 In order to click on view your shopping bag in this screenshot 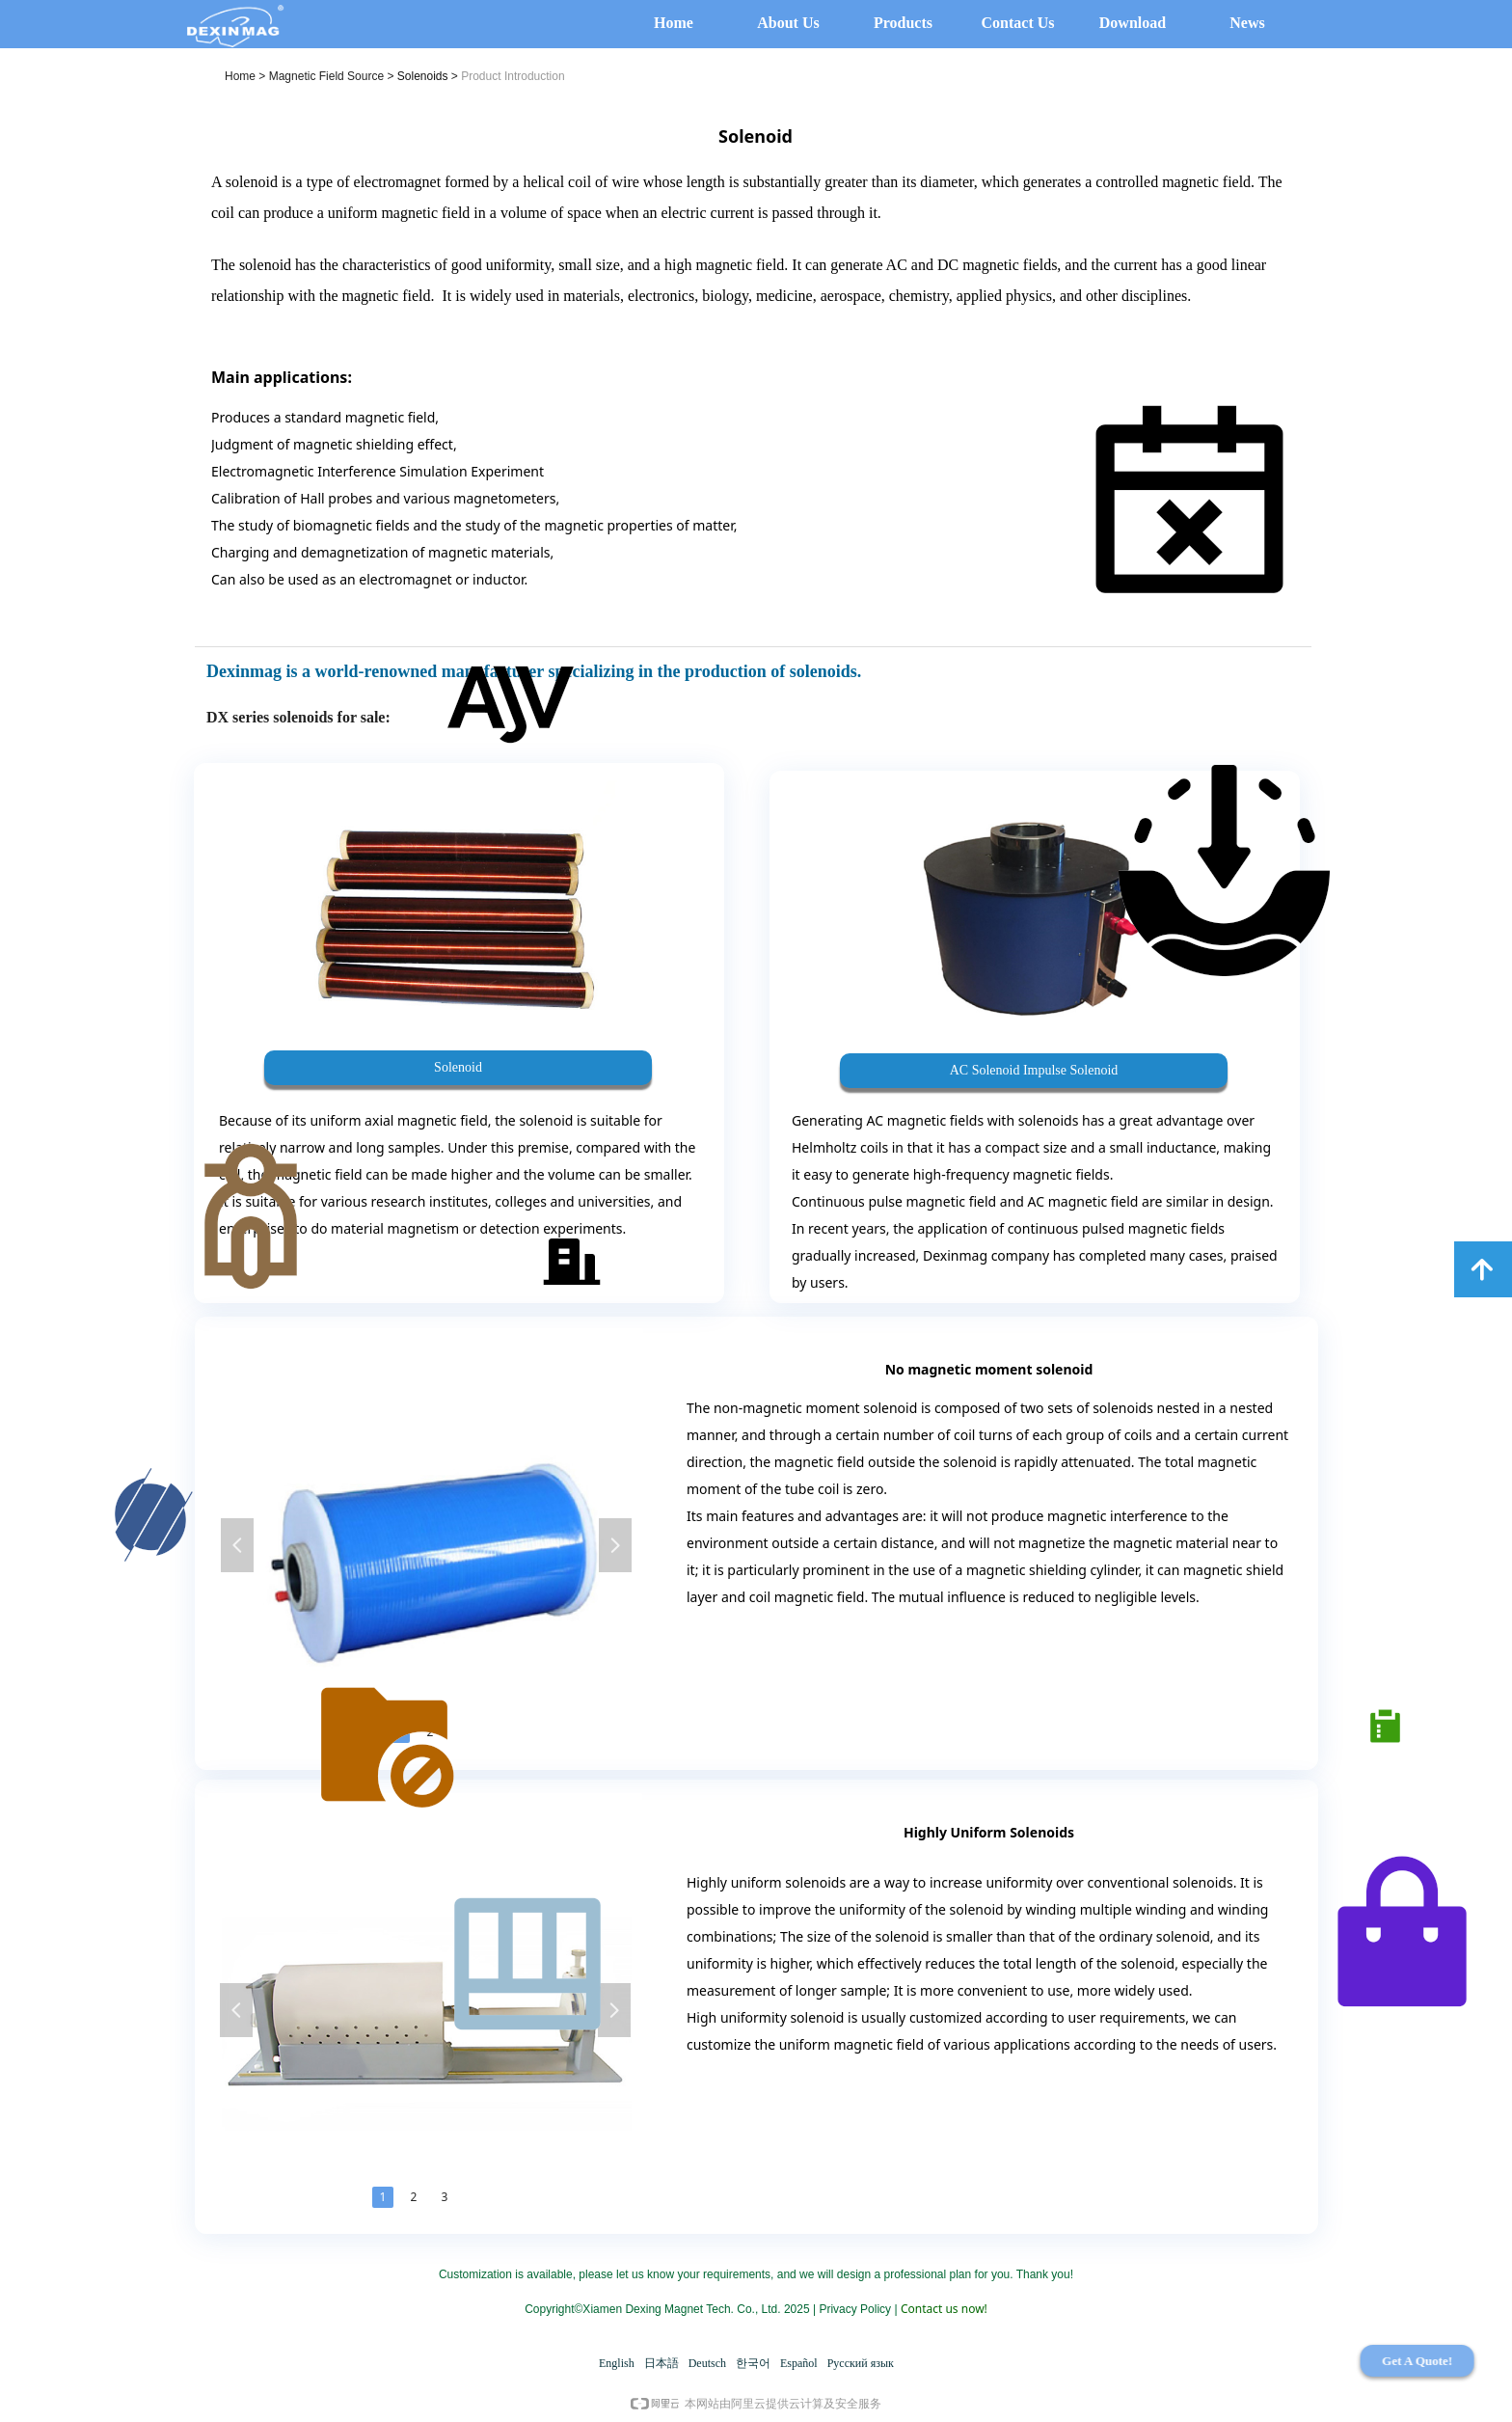, I will do `click(1402, 1935)`.